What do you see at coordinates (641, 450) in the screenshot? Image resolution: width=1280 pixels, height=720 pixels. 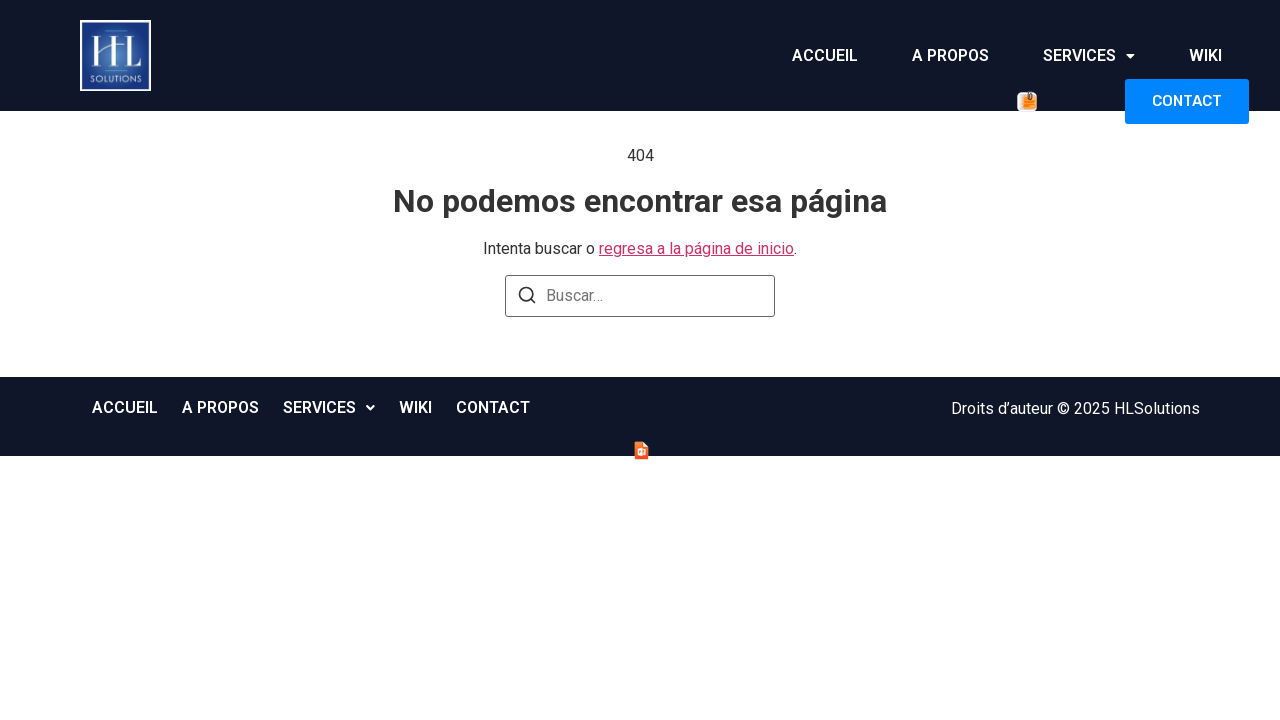 I see `a Microsoft PowerPoint file` at bounding box center [641, 450].